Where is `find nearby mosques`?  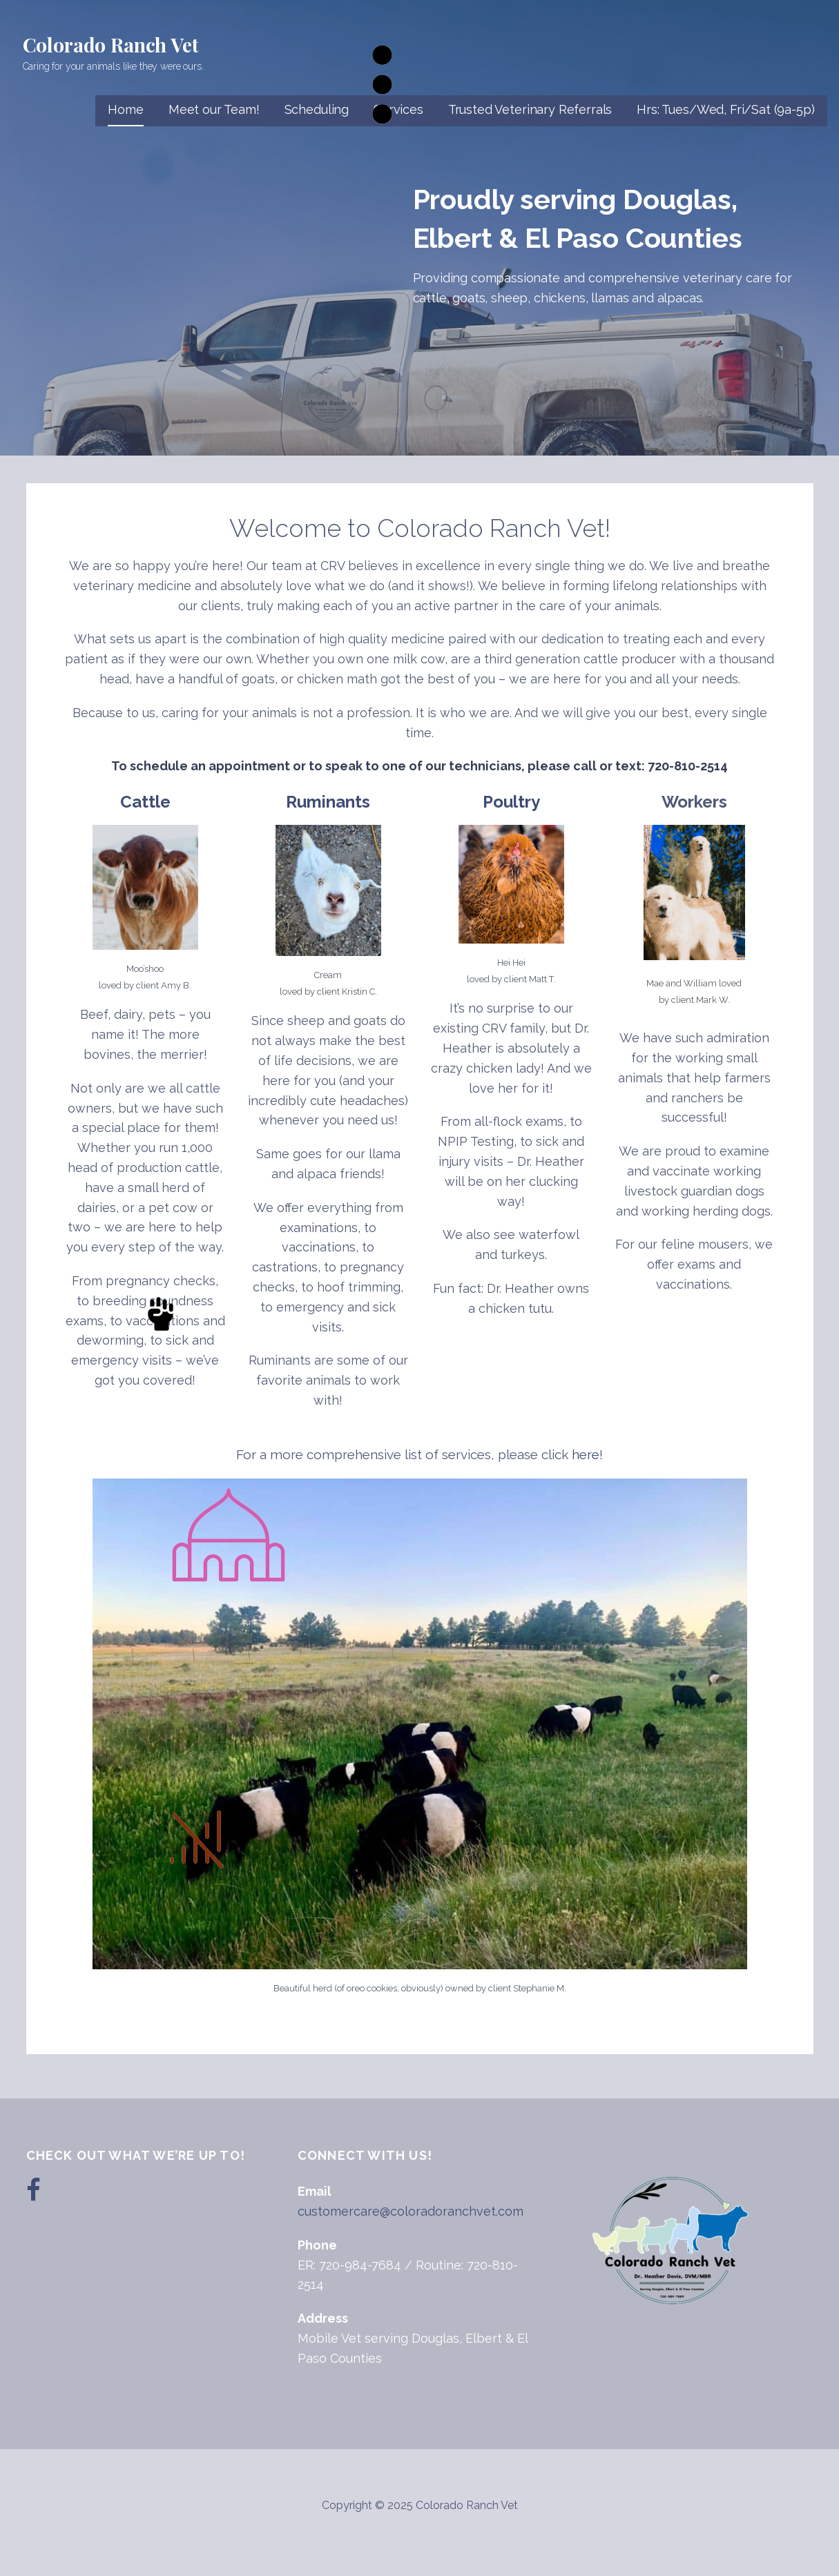
find nearby mosques is located at coordinates (229, 1541).